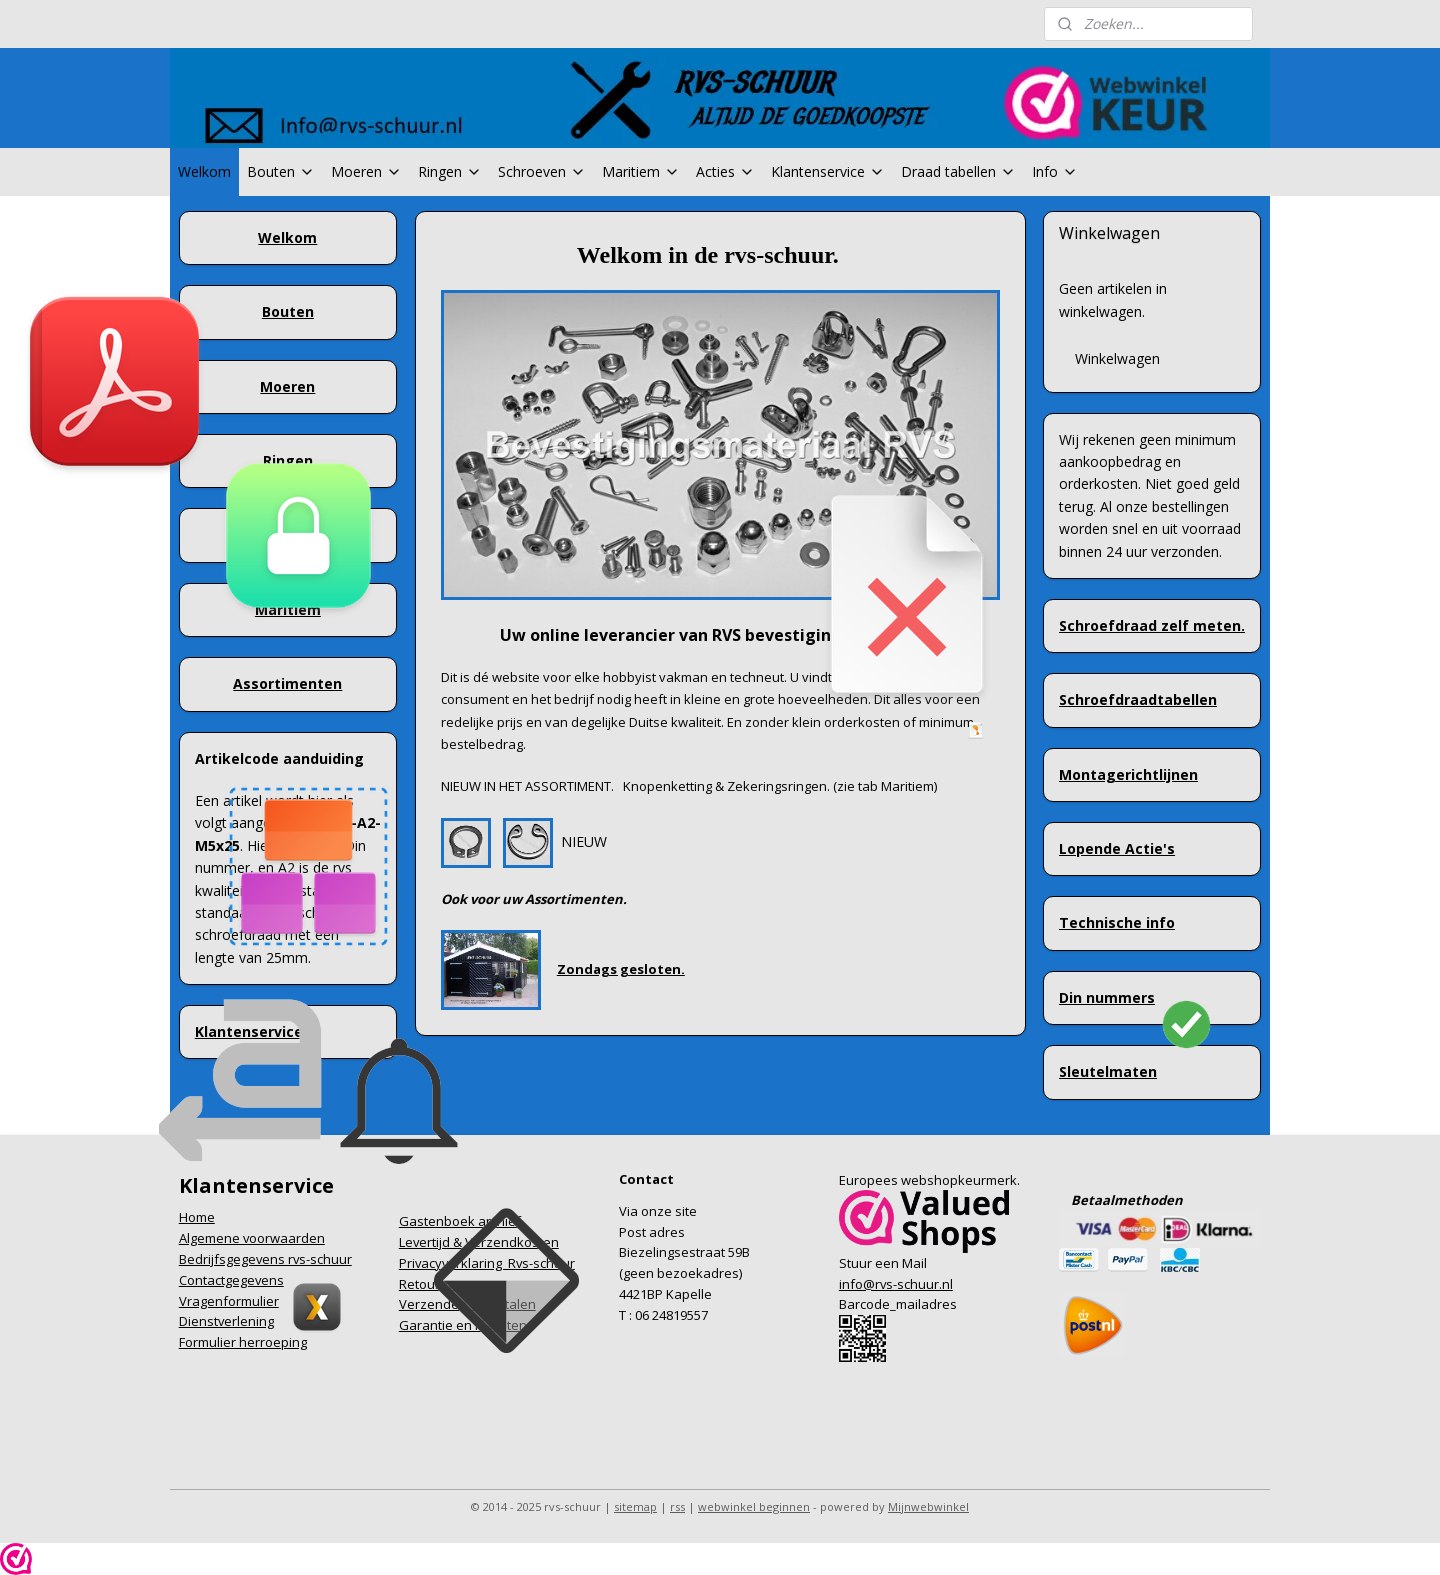 The height and width of the screenshot is (1575, 1440). What do you see at coordinates (298, 535) in the screenshot?
I see `lock your screen` at bounding box center [298, 535].